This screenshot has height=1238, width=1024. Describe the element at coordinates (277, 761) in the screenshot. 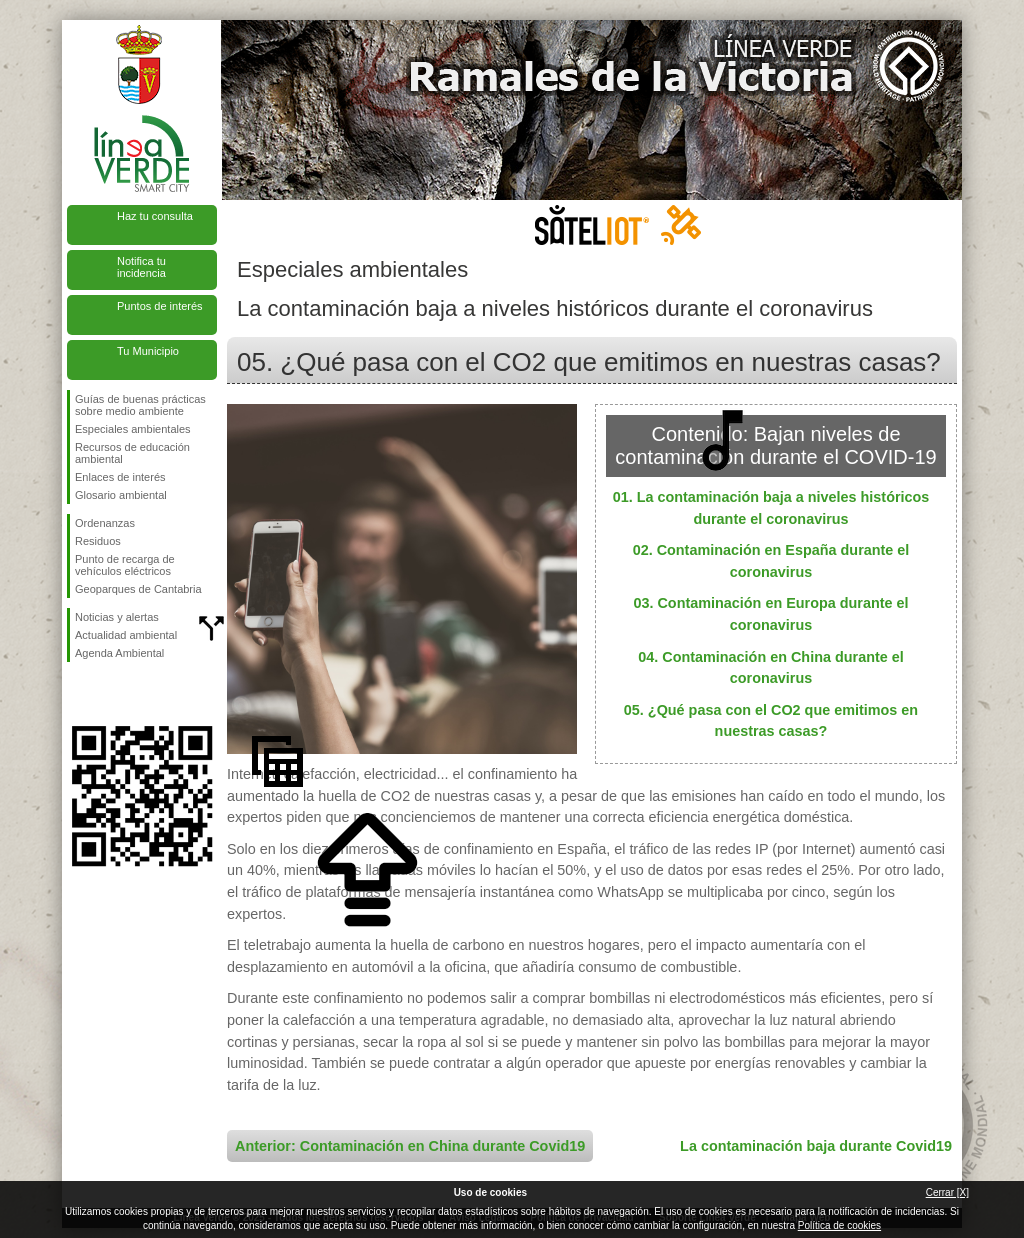

I see `switch to table or grid view` at that location.